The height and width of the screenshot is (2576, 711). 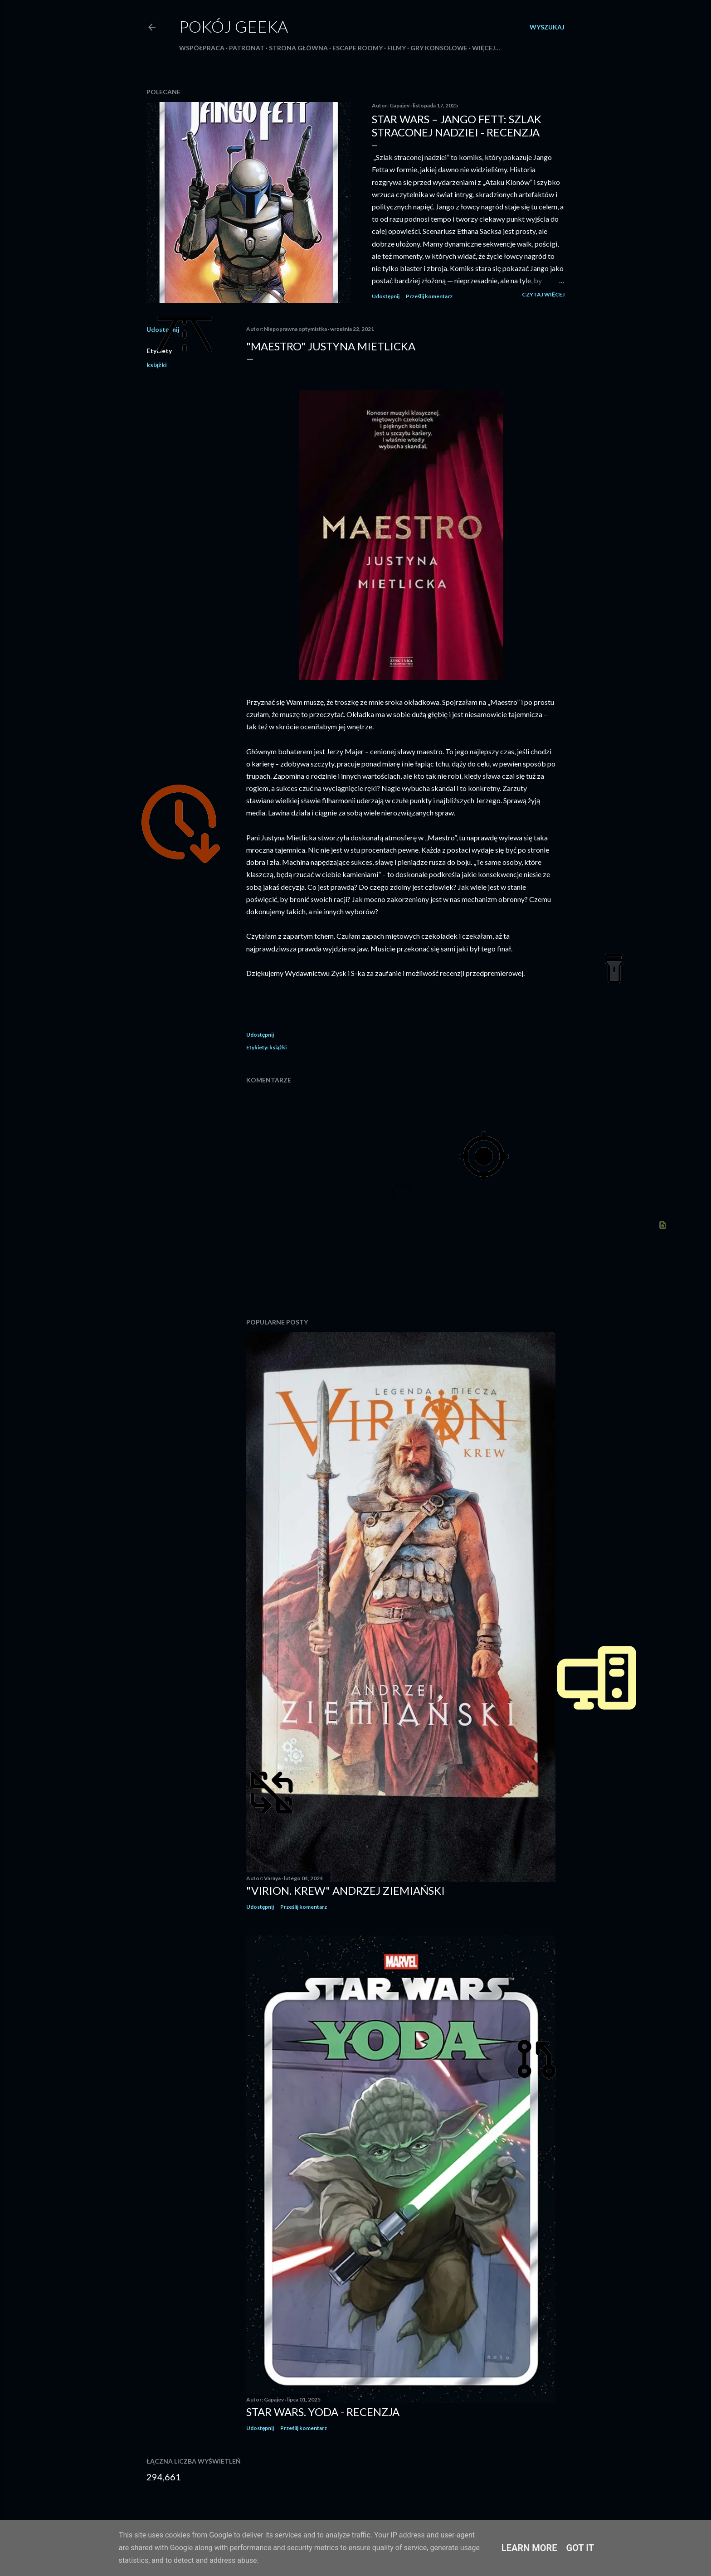 I want to click on view directions or navigation, so click(x=185, y=335).